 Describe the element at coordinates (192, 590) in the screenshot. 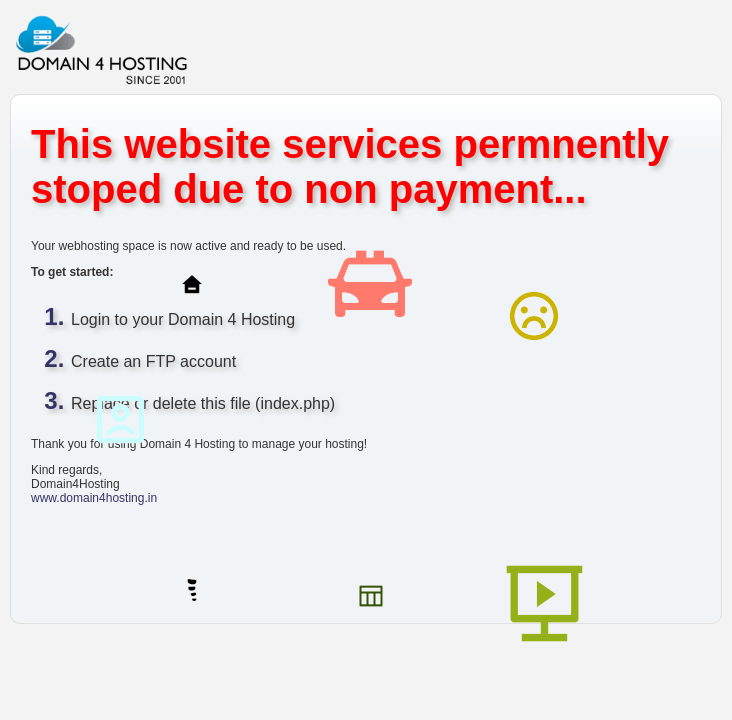

I see `spine game engine logo` at that location.